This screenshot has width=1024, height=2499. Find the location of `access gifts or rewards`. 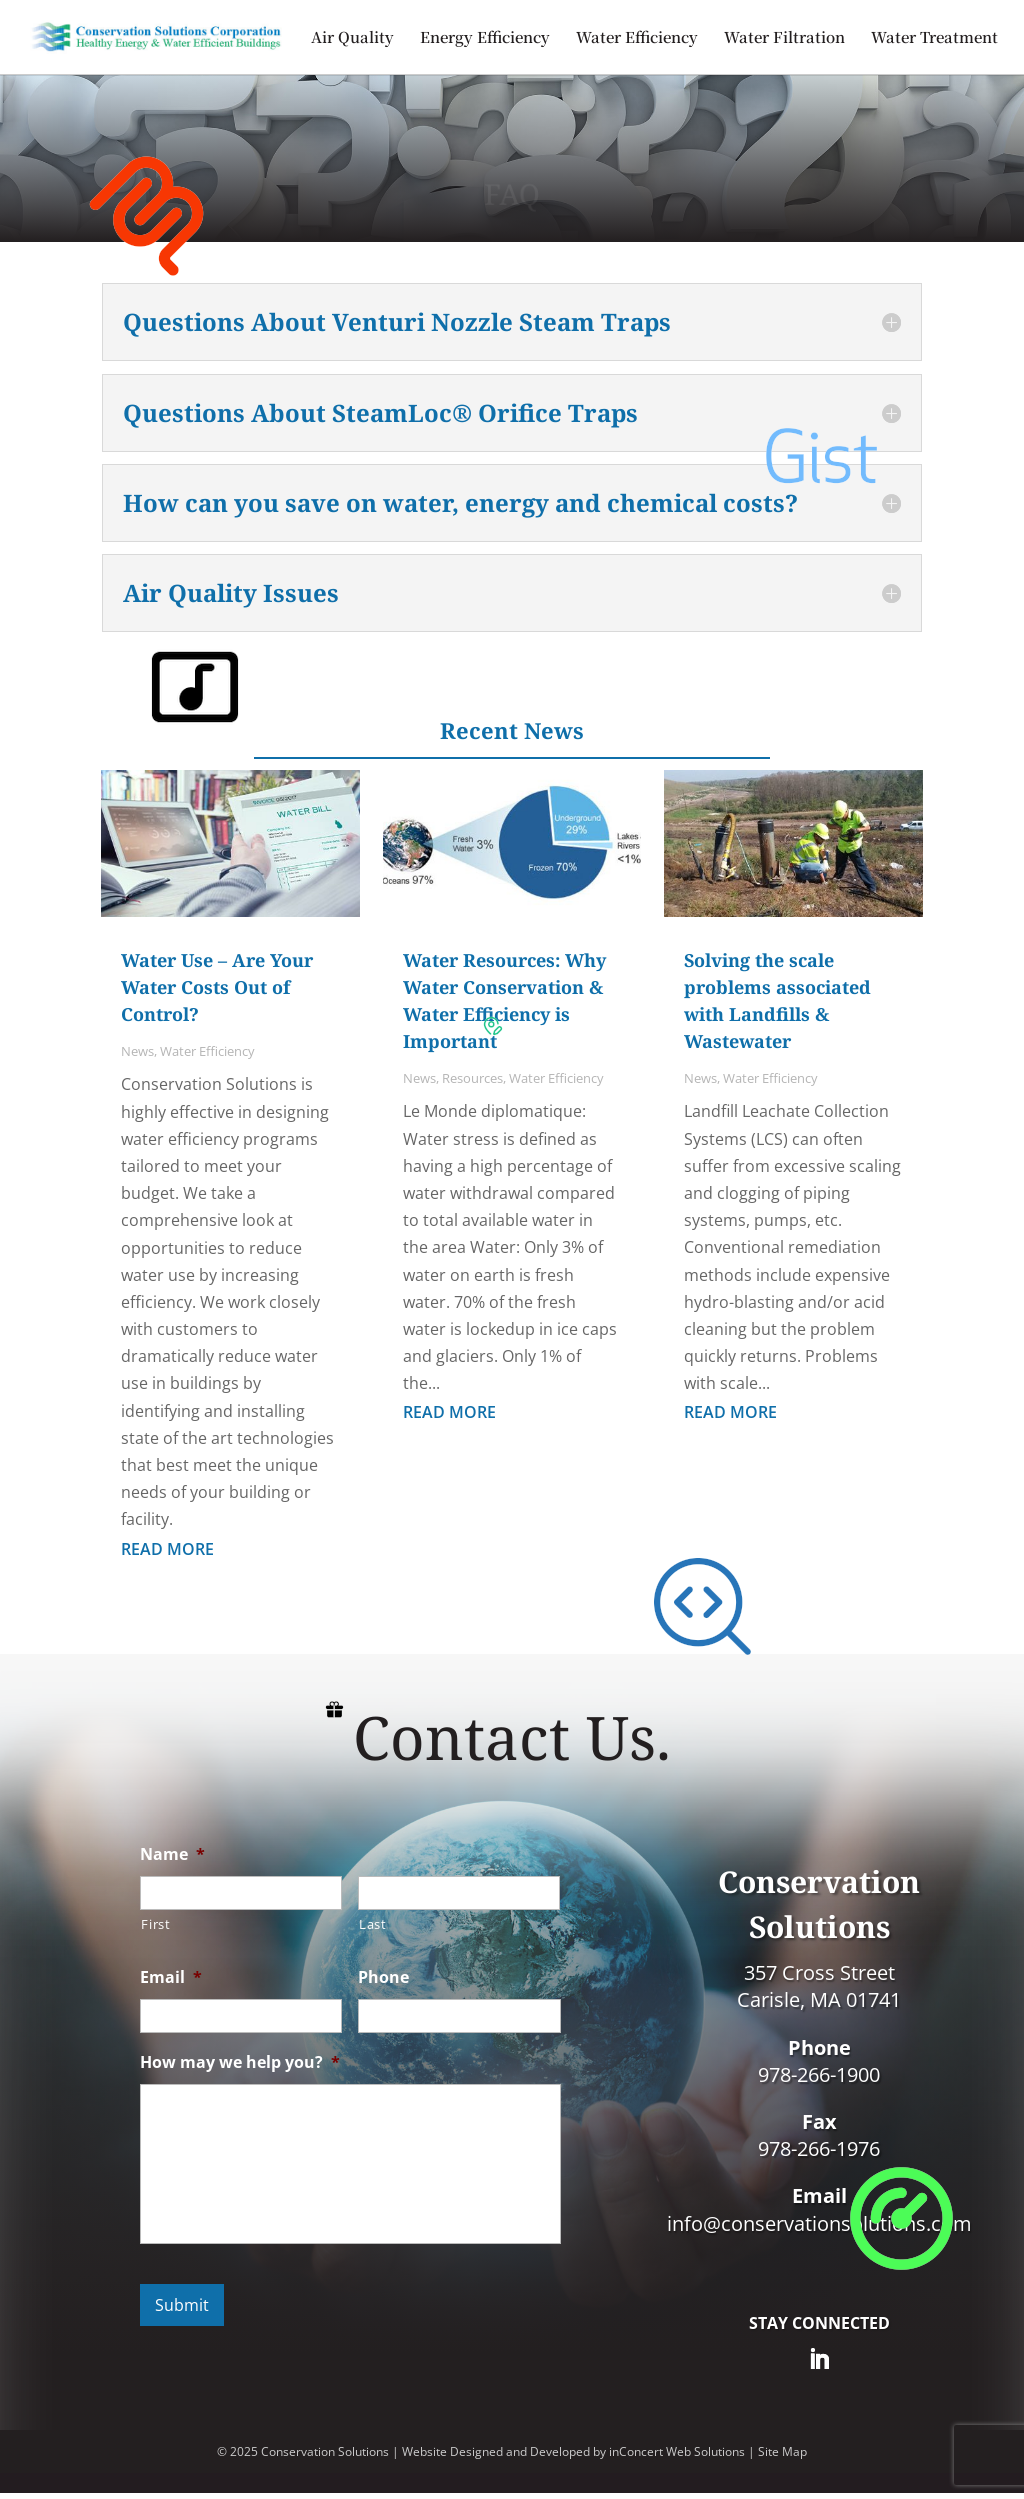

access gifts or rewards is located at coordinates (334, 1709).